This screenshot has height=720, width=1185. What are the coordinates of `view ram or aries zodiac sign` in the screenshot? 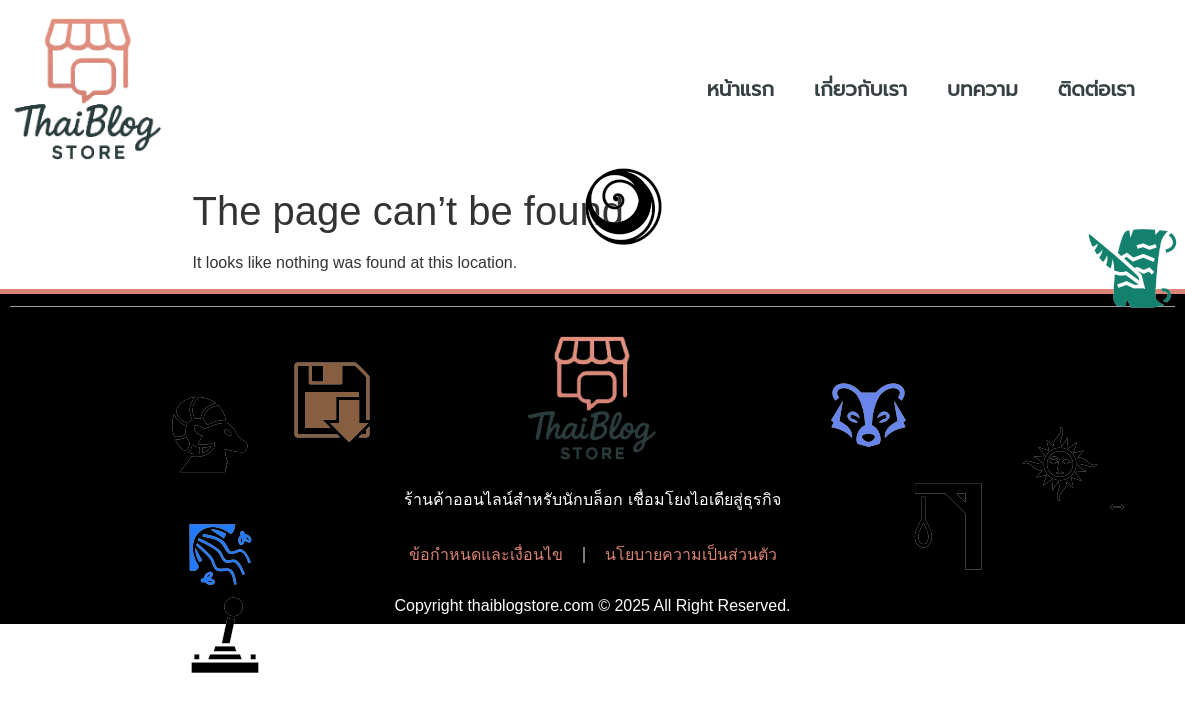 It's located at (209, 434).